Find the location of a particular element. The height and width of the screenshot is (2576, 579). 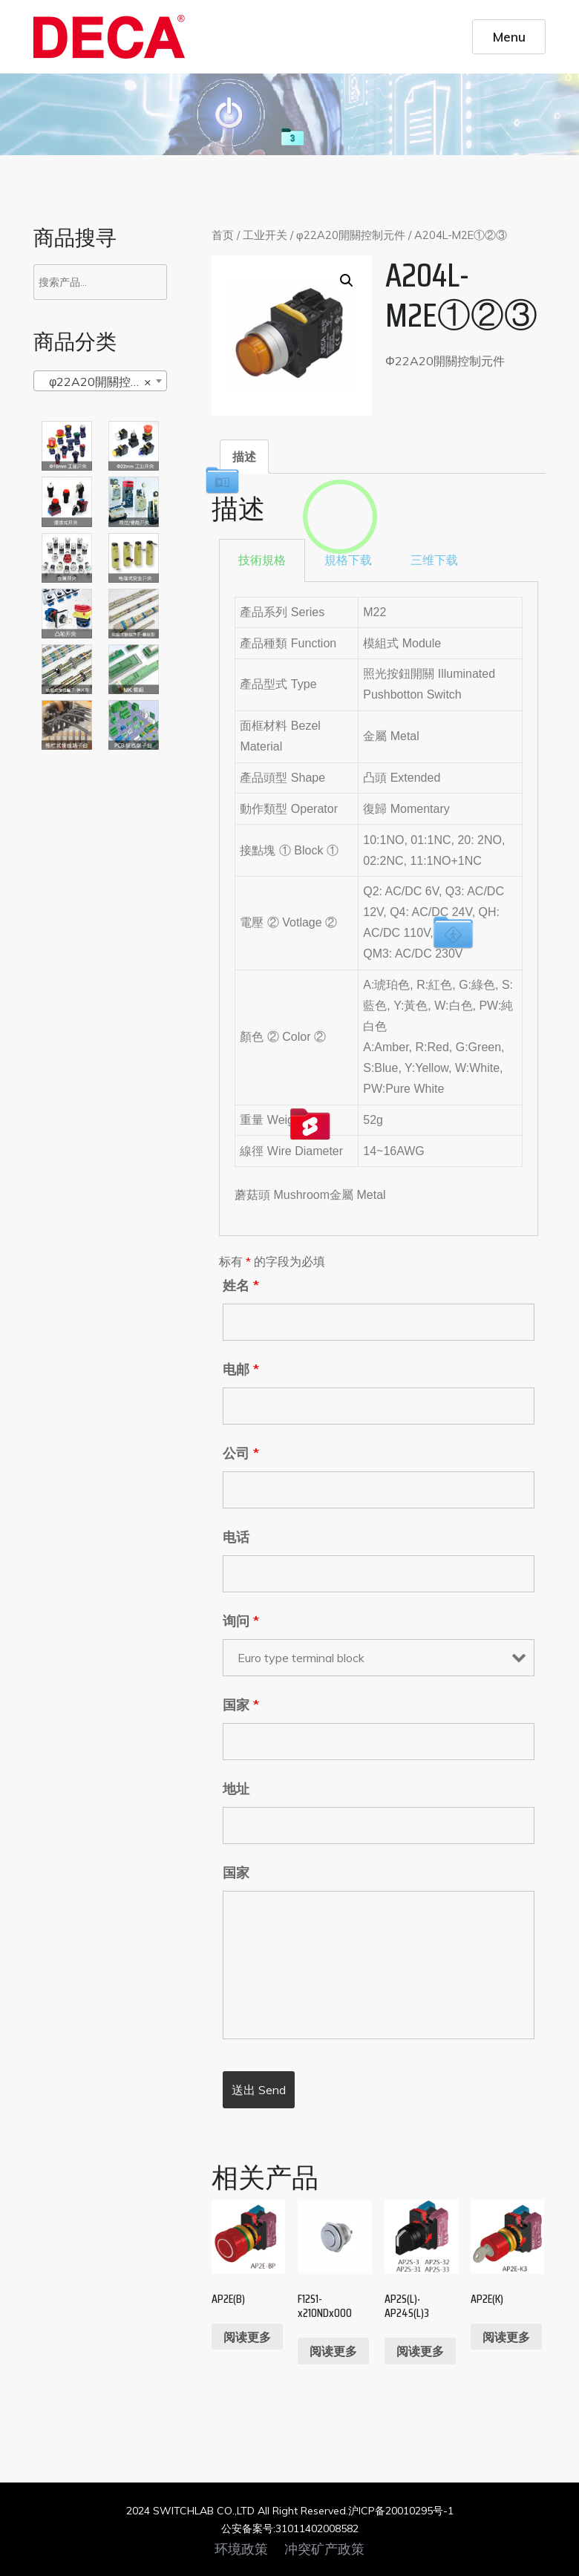

folder containing autodesk 3ds max project files is located at coordinates (292, 137).